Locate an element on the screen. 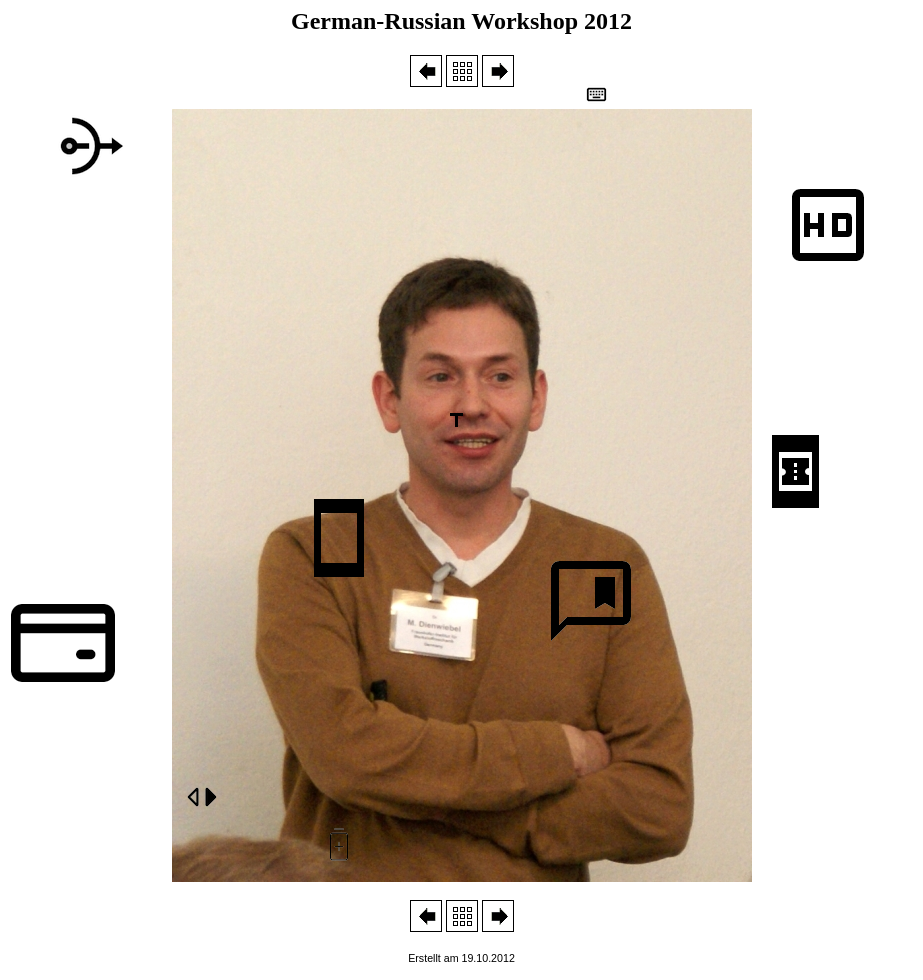  add a title or heading to your document is located at coordinates (456, 420).